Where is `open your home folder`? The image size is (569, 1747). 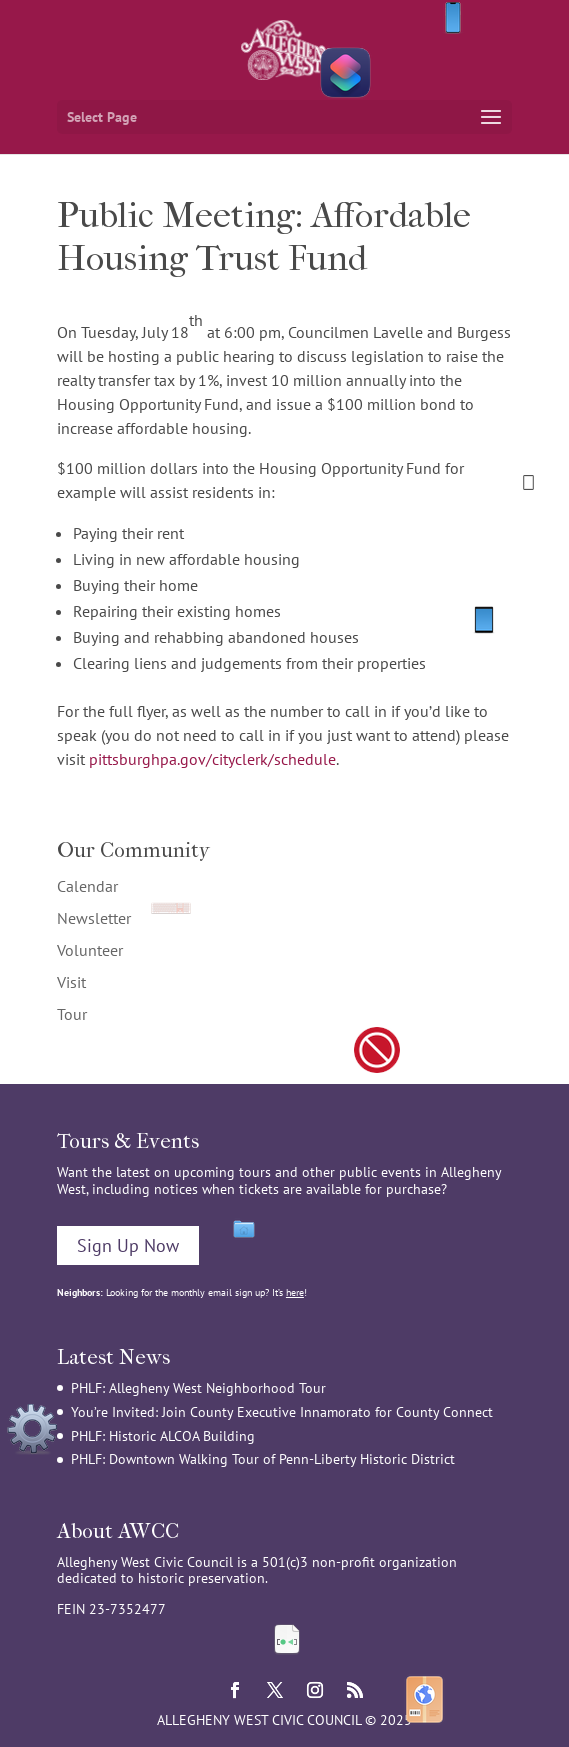
open your home folder is located at coordinates (244, 1229).